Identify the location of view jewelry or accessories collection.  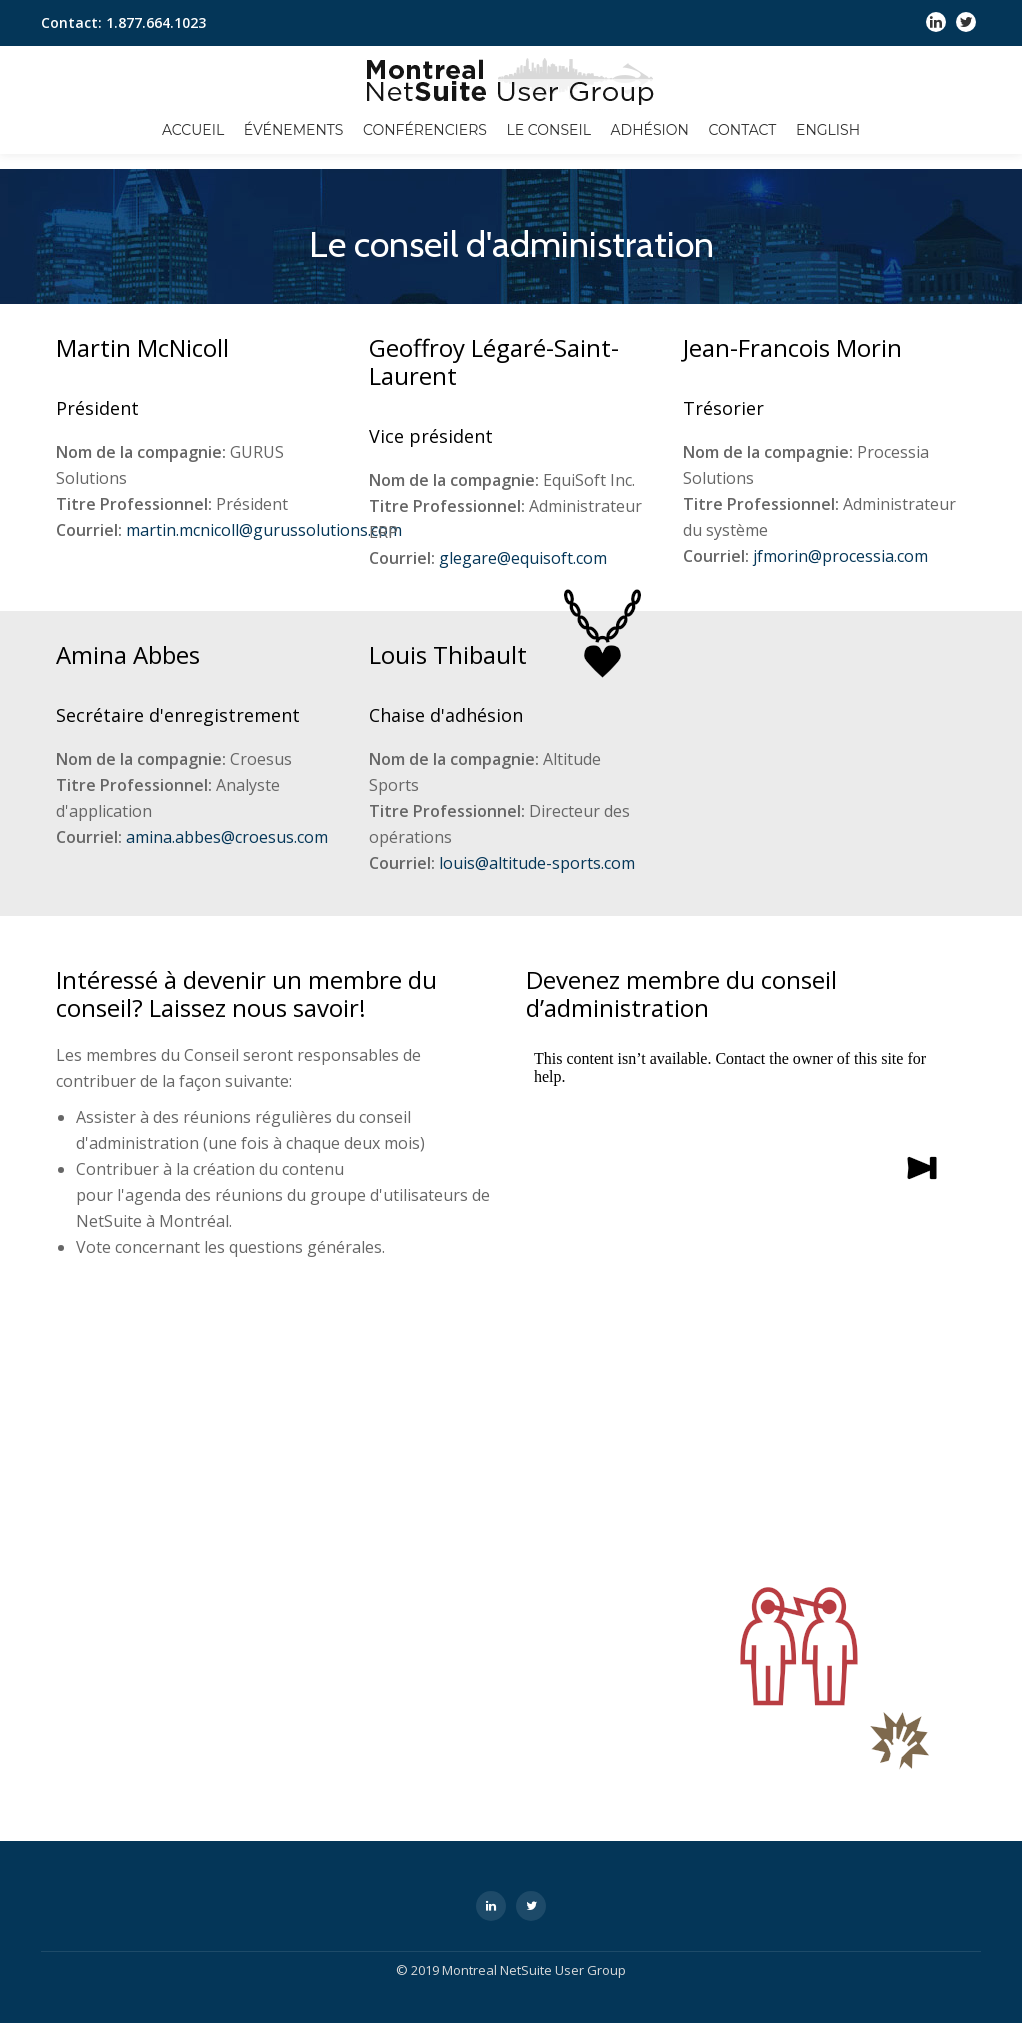
(602, 633).